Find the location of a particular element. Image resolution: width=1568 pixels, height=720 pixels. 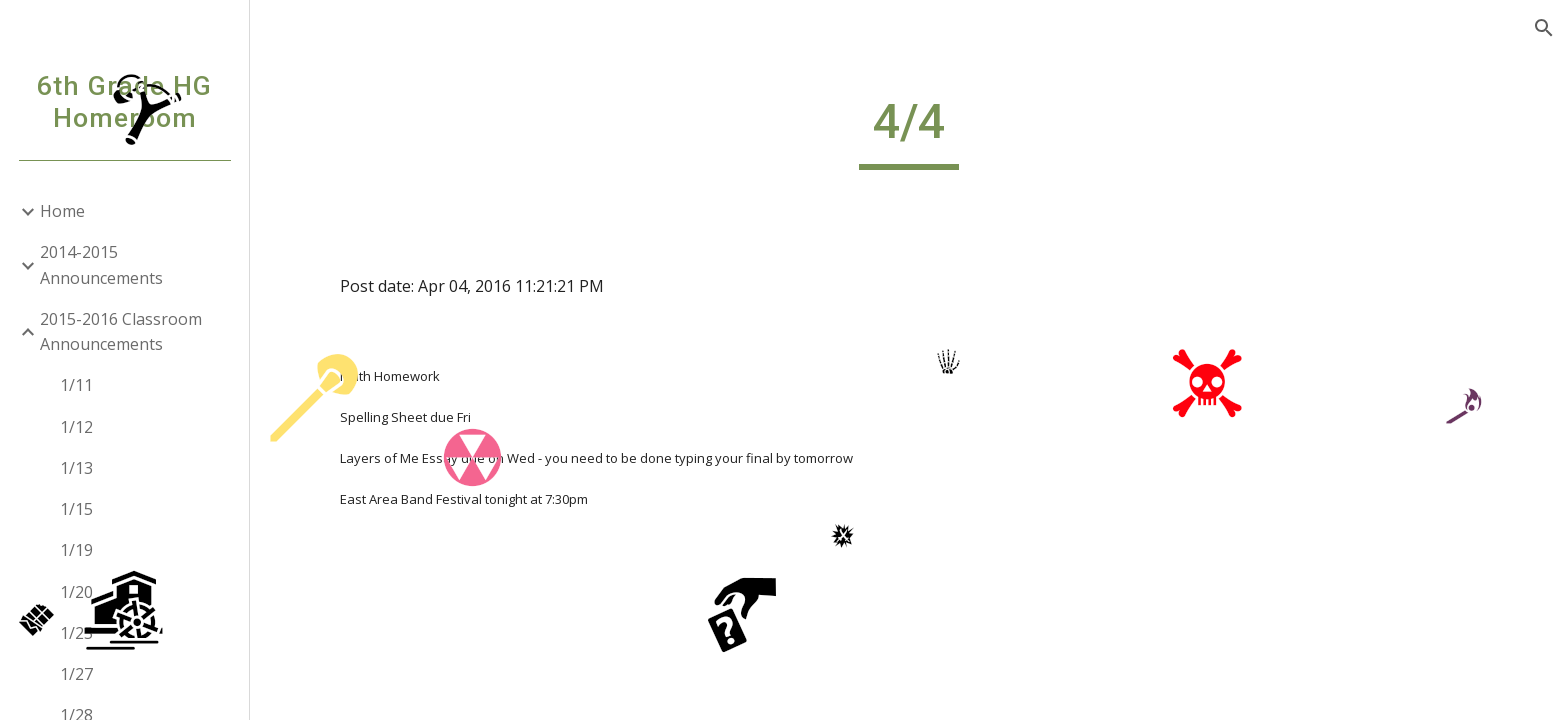

indicates a fallout shelter location is located at coordinates (472, 457).